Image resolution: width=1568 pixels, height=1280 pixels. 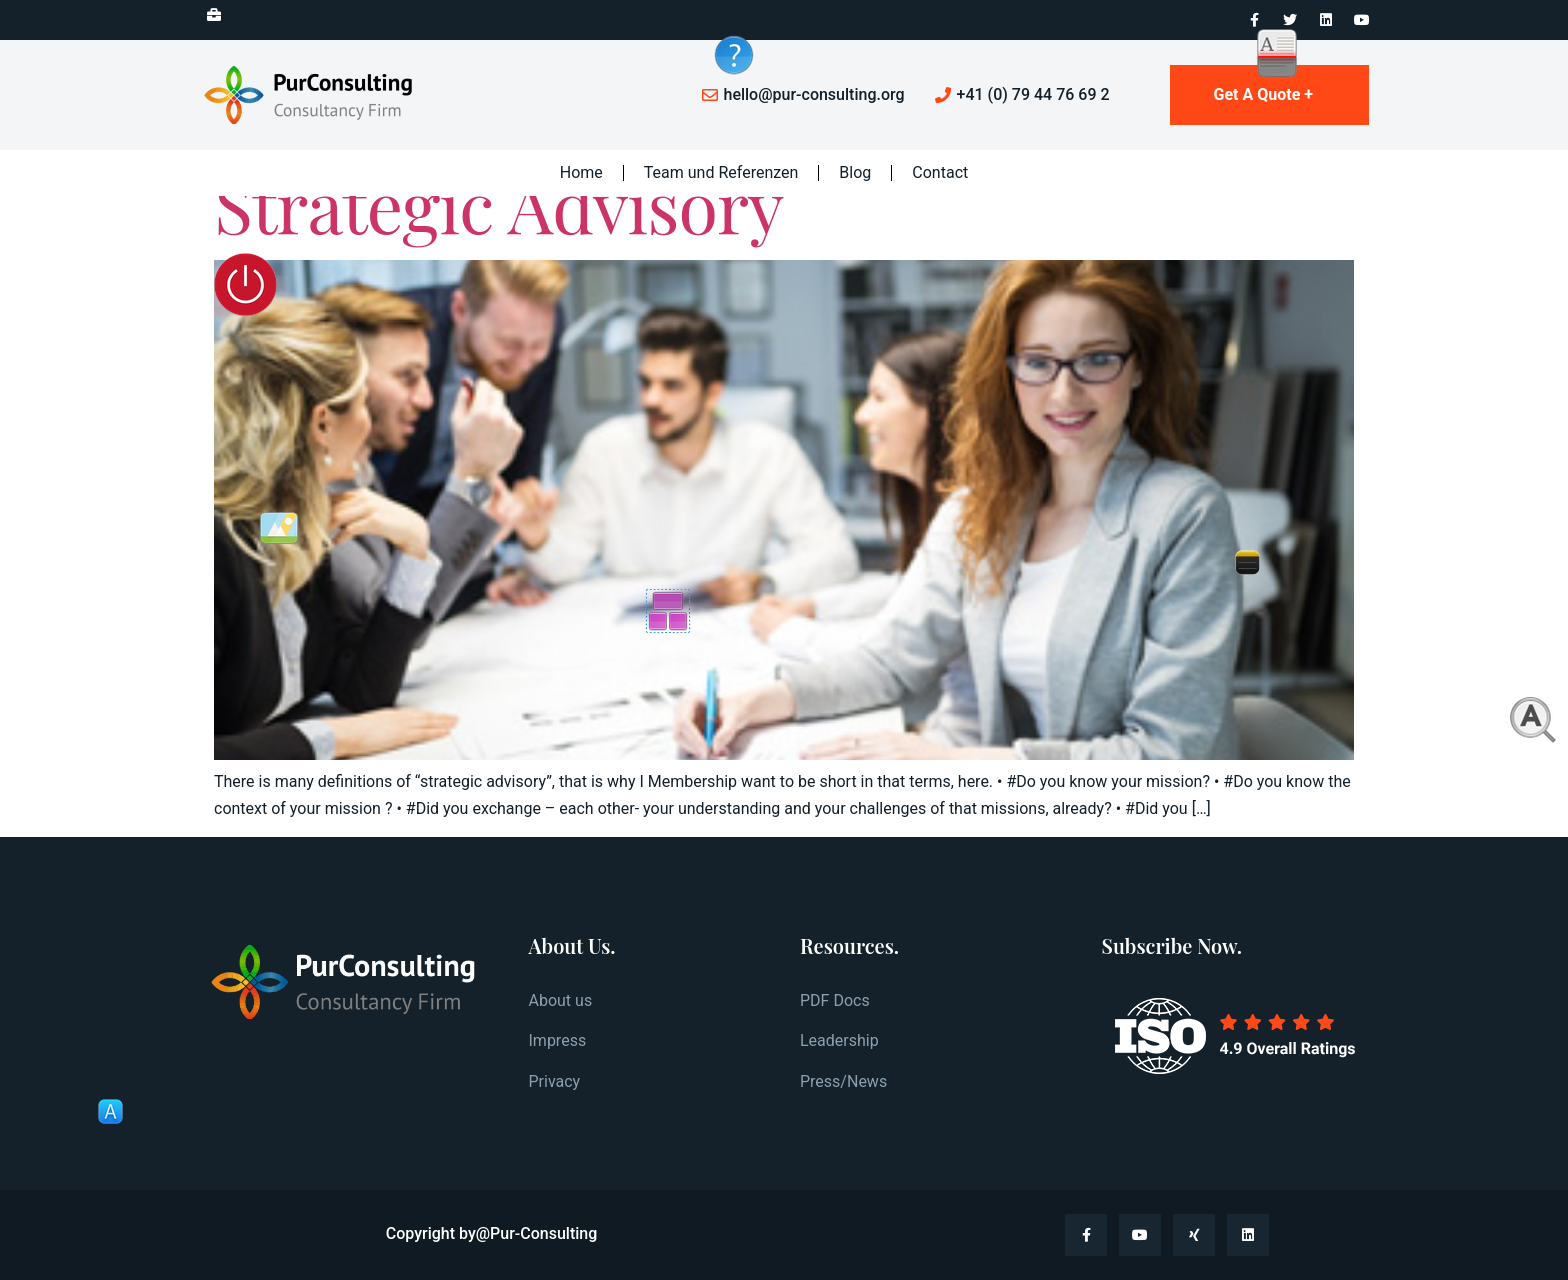 I want to click on access help documentation or support, so click(x=734, y=55).